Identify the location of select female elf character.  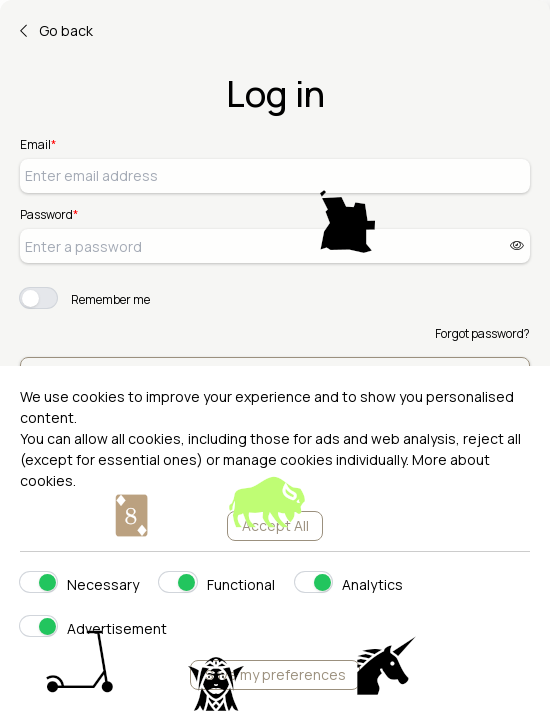
(216, 684).